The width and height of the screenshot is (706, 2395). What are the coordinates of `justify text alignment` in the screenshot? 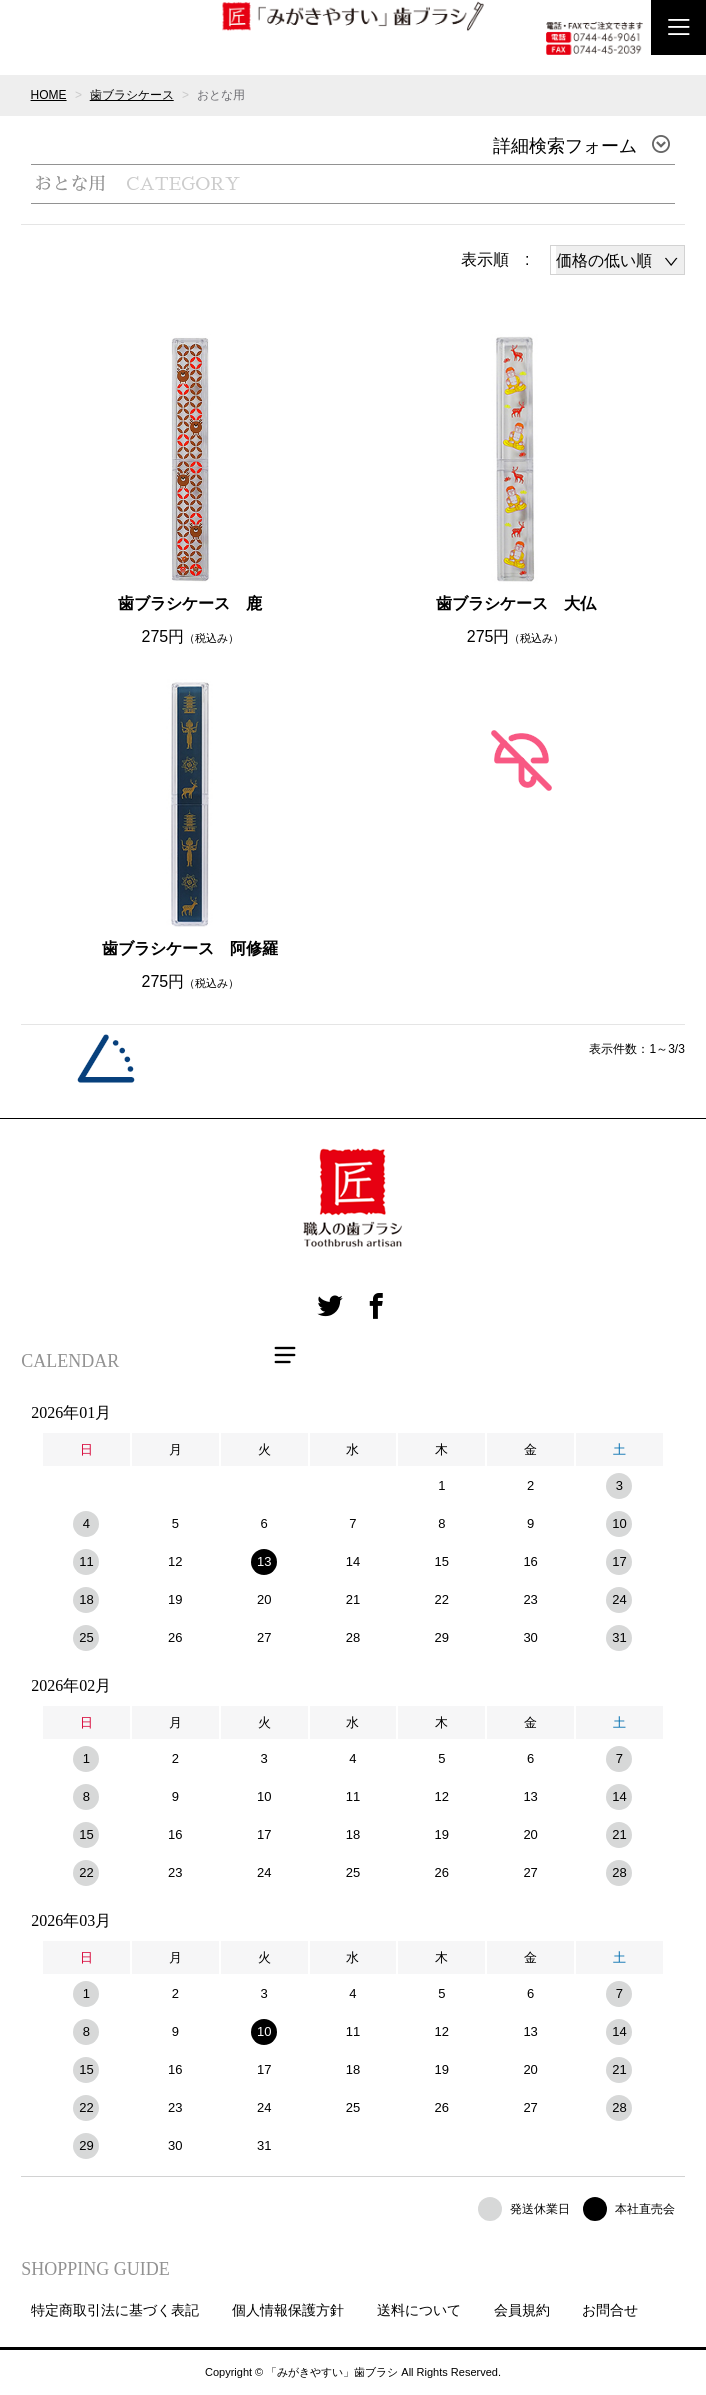 It's located at (285, 1355).